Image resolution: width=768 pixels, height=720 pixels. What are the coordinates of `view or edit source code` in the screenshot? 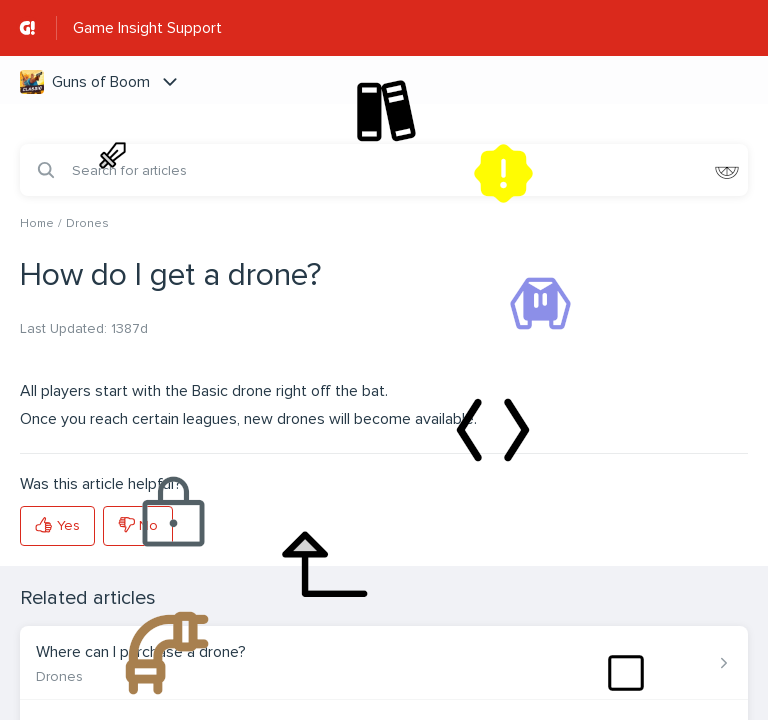 It's located at (493, 430).